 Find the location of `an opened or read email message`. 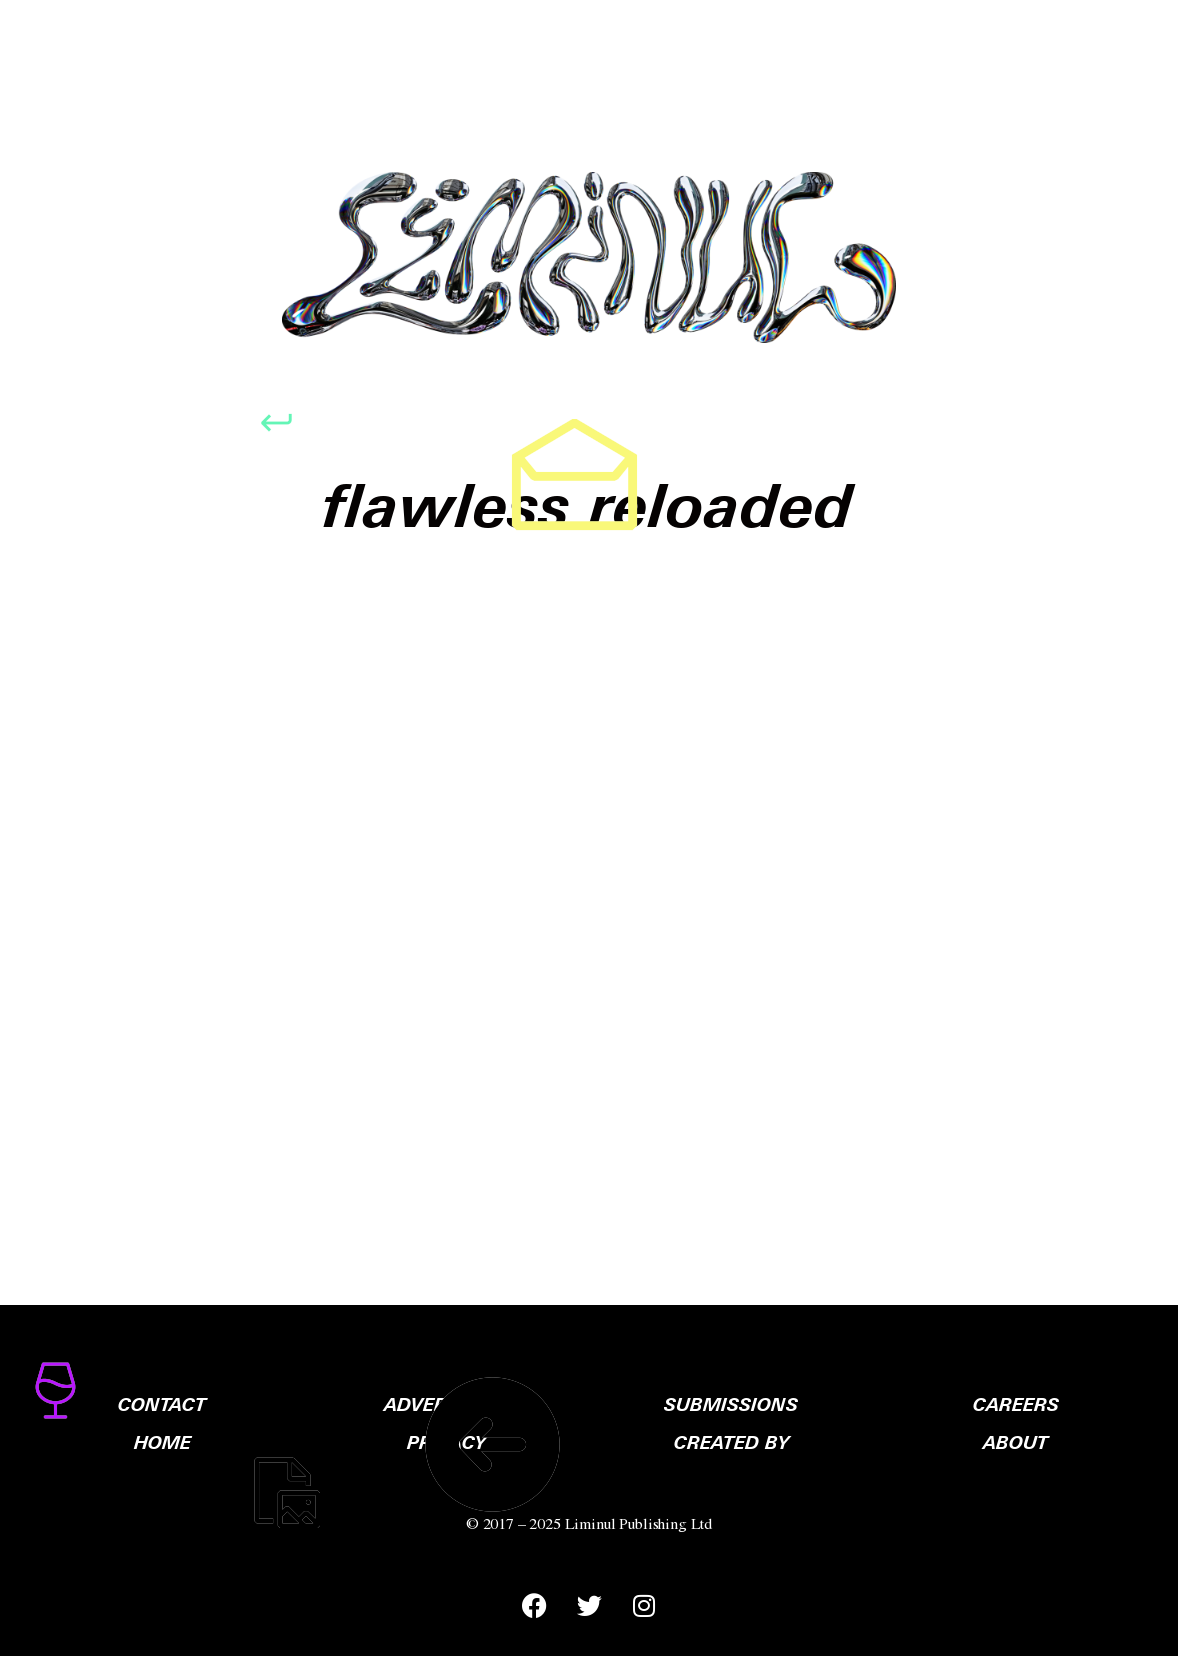

an opened or read email message is located at coordinates (574, 476).